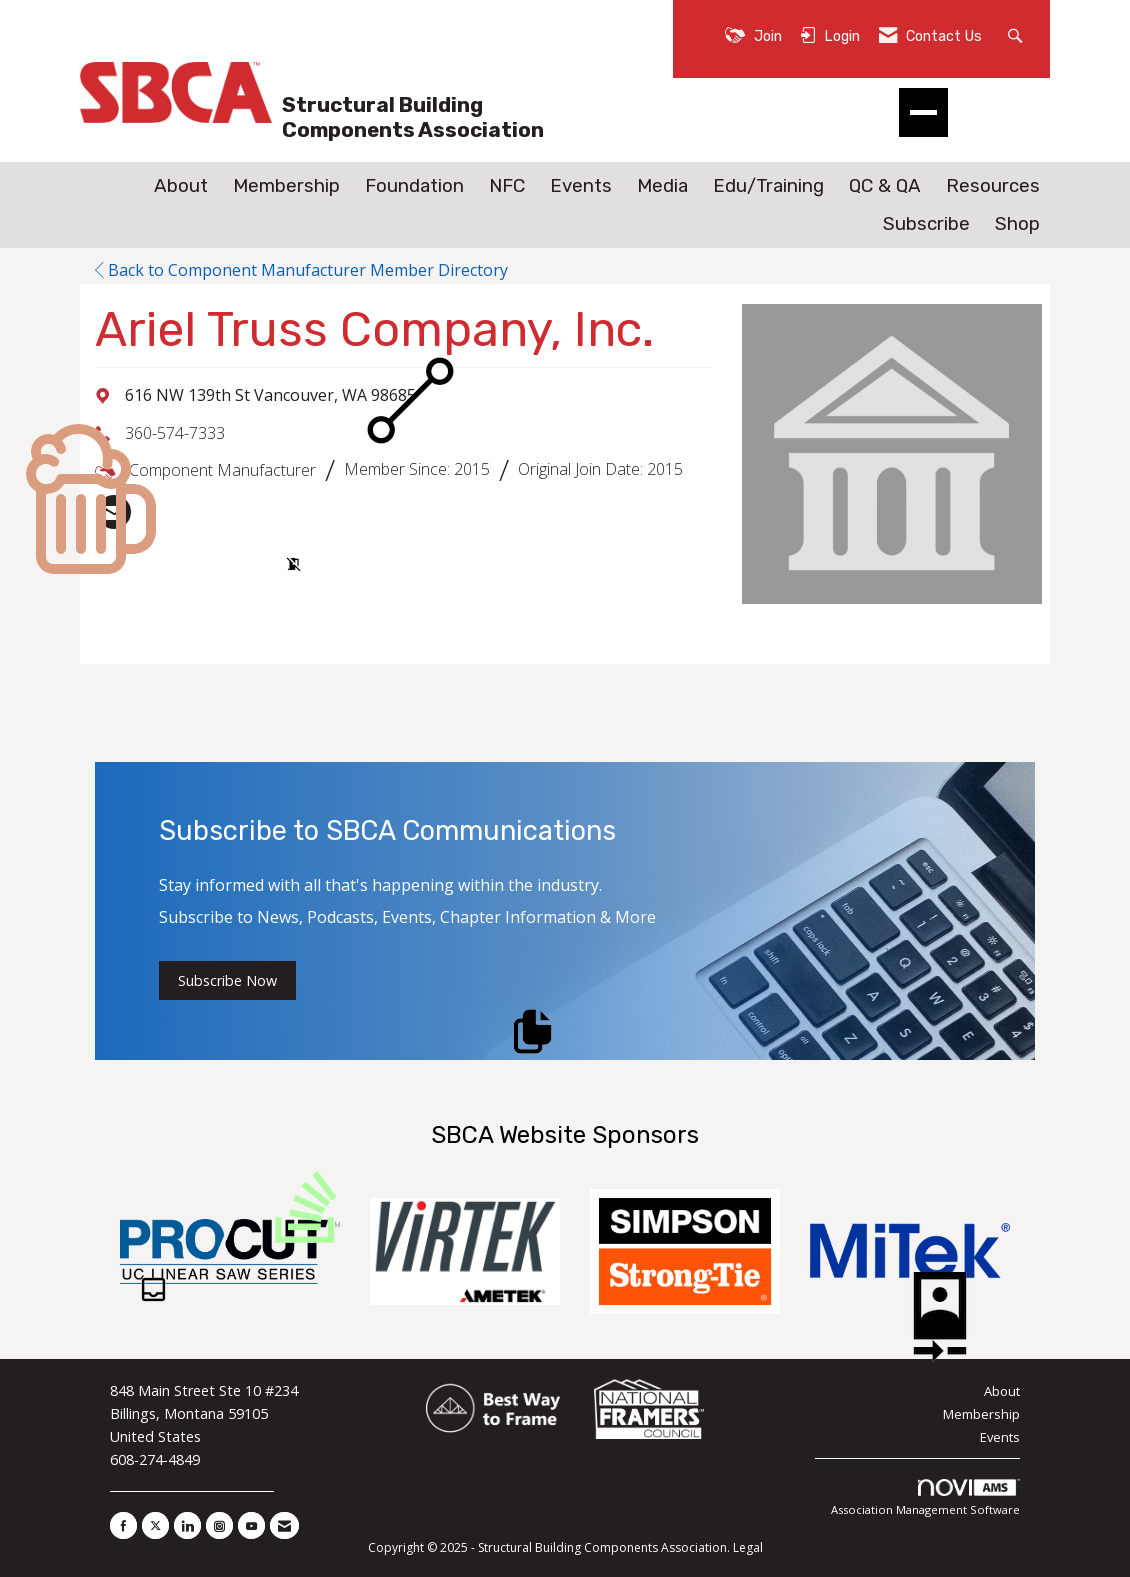  I want to click on access your inbox, so click(153, 1289).